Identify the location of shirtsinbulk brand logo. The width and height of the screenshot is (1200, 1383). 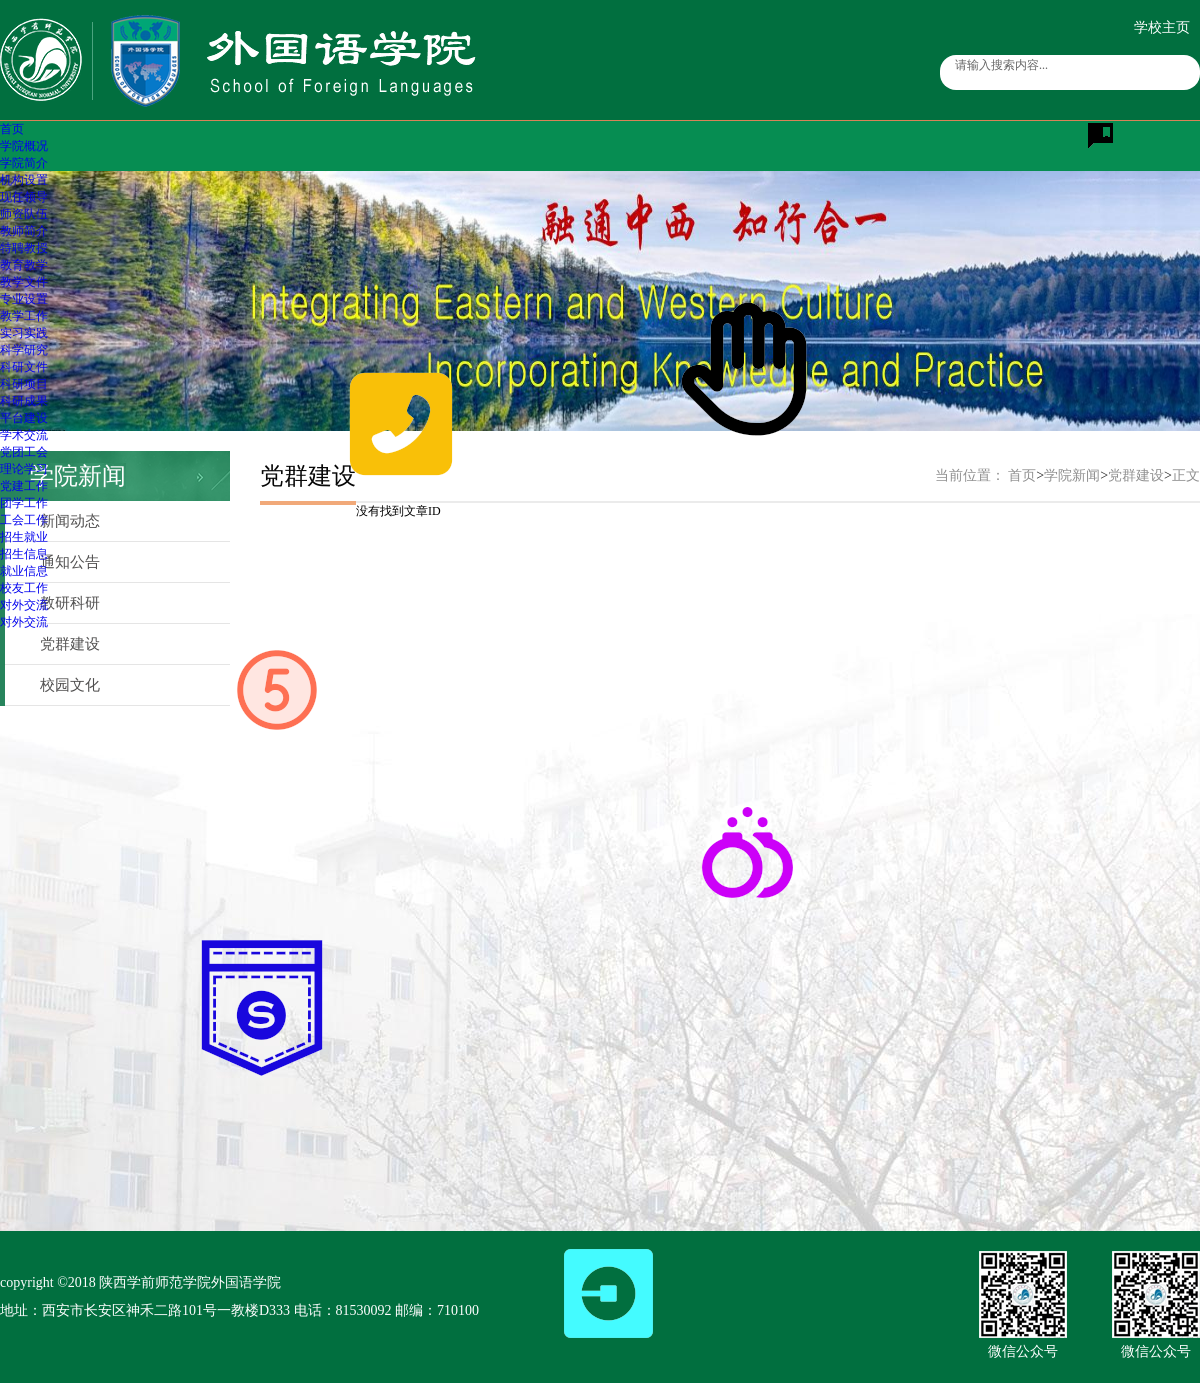
(262, 1008).